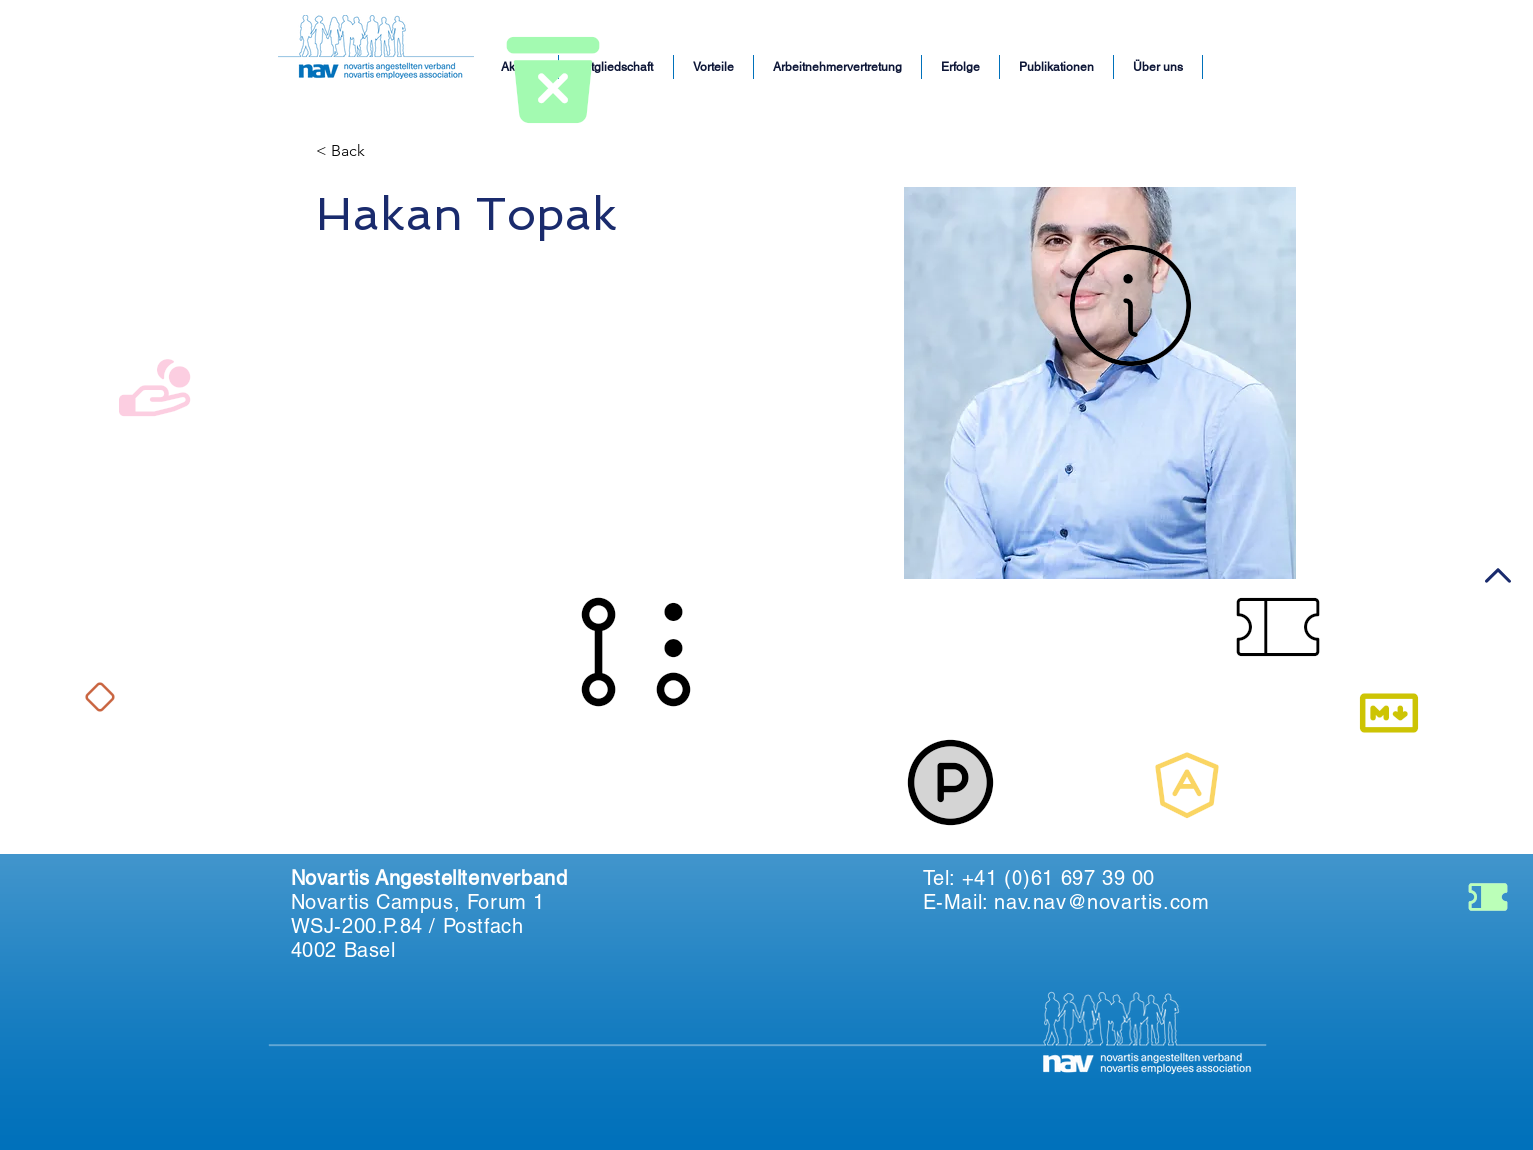 This screenshot has height=1150, width=1533. I want to click on Angular framework logo, so click(1187, 784).